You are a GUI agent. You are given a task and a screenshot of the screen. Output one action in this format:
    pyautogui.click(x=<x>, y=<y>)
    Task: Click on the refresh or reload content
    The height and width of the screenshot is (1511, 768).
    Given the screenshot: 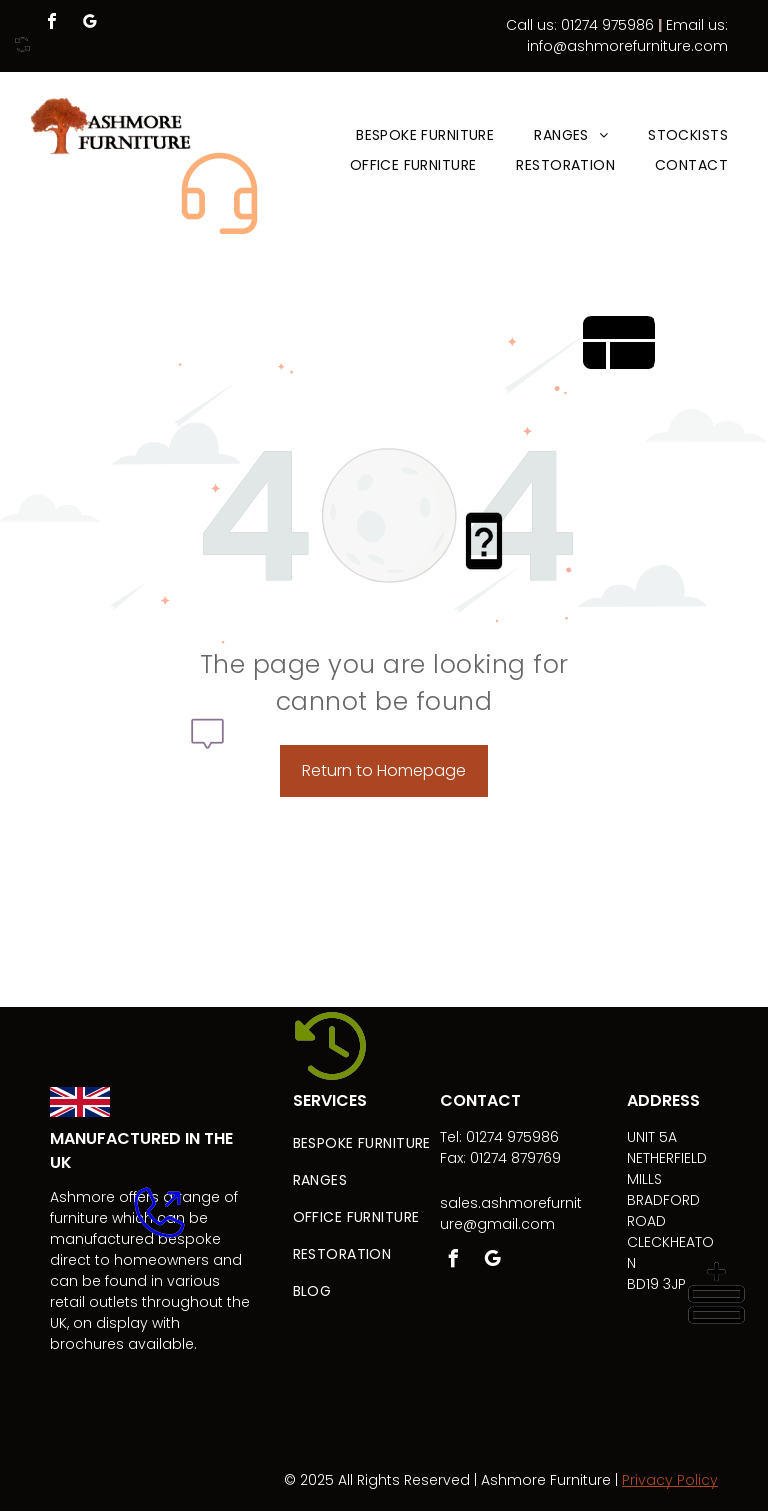 What is the action you would take?
    pyautogui.click(x=22, y=44)
    